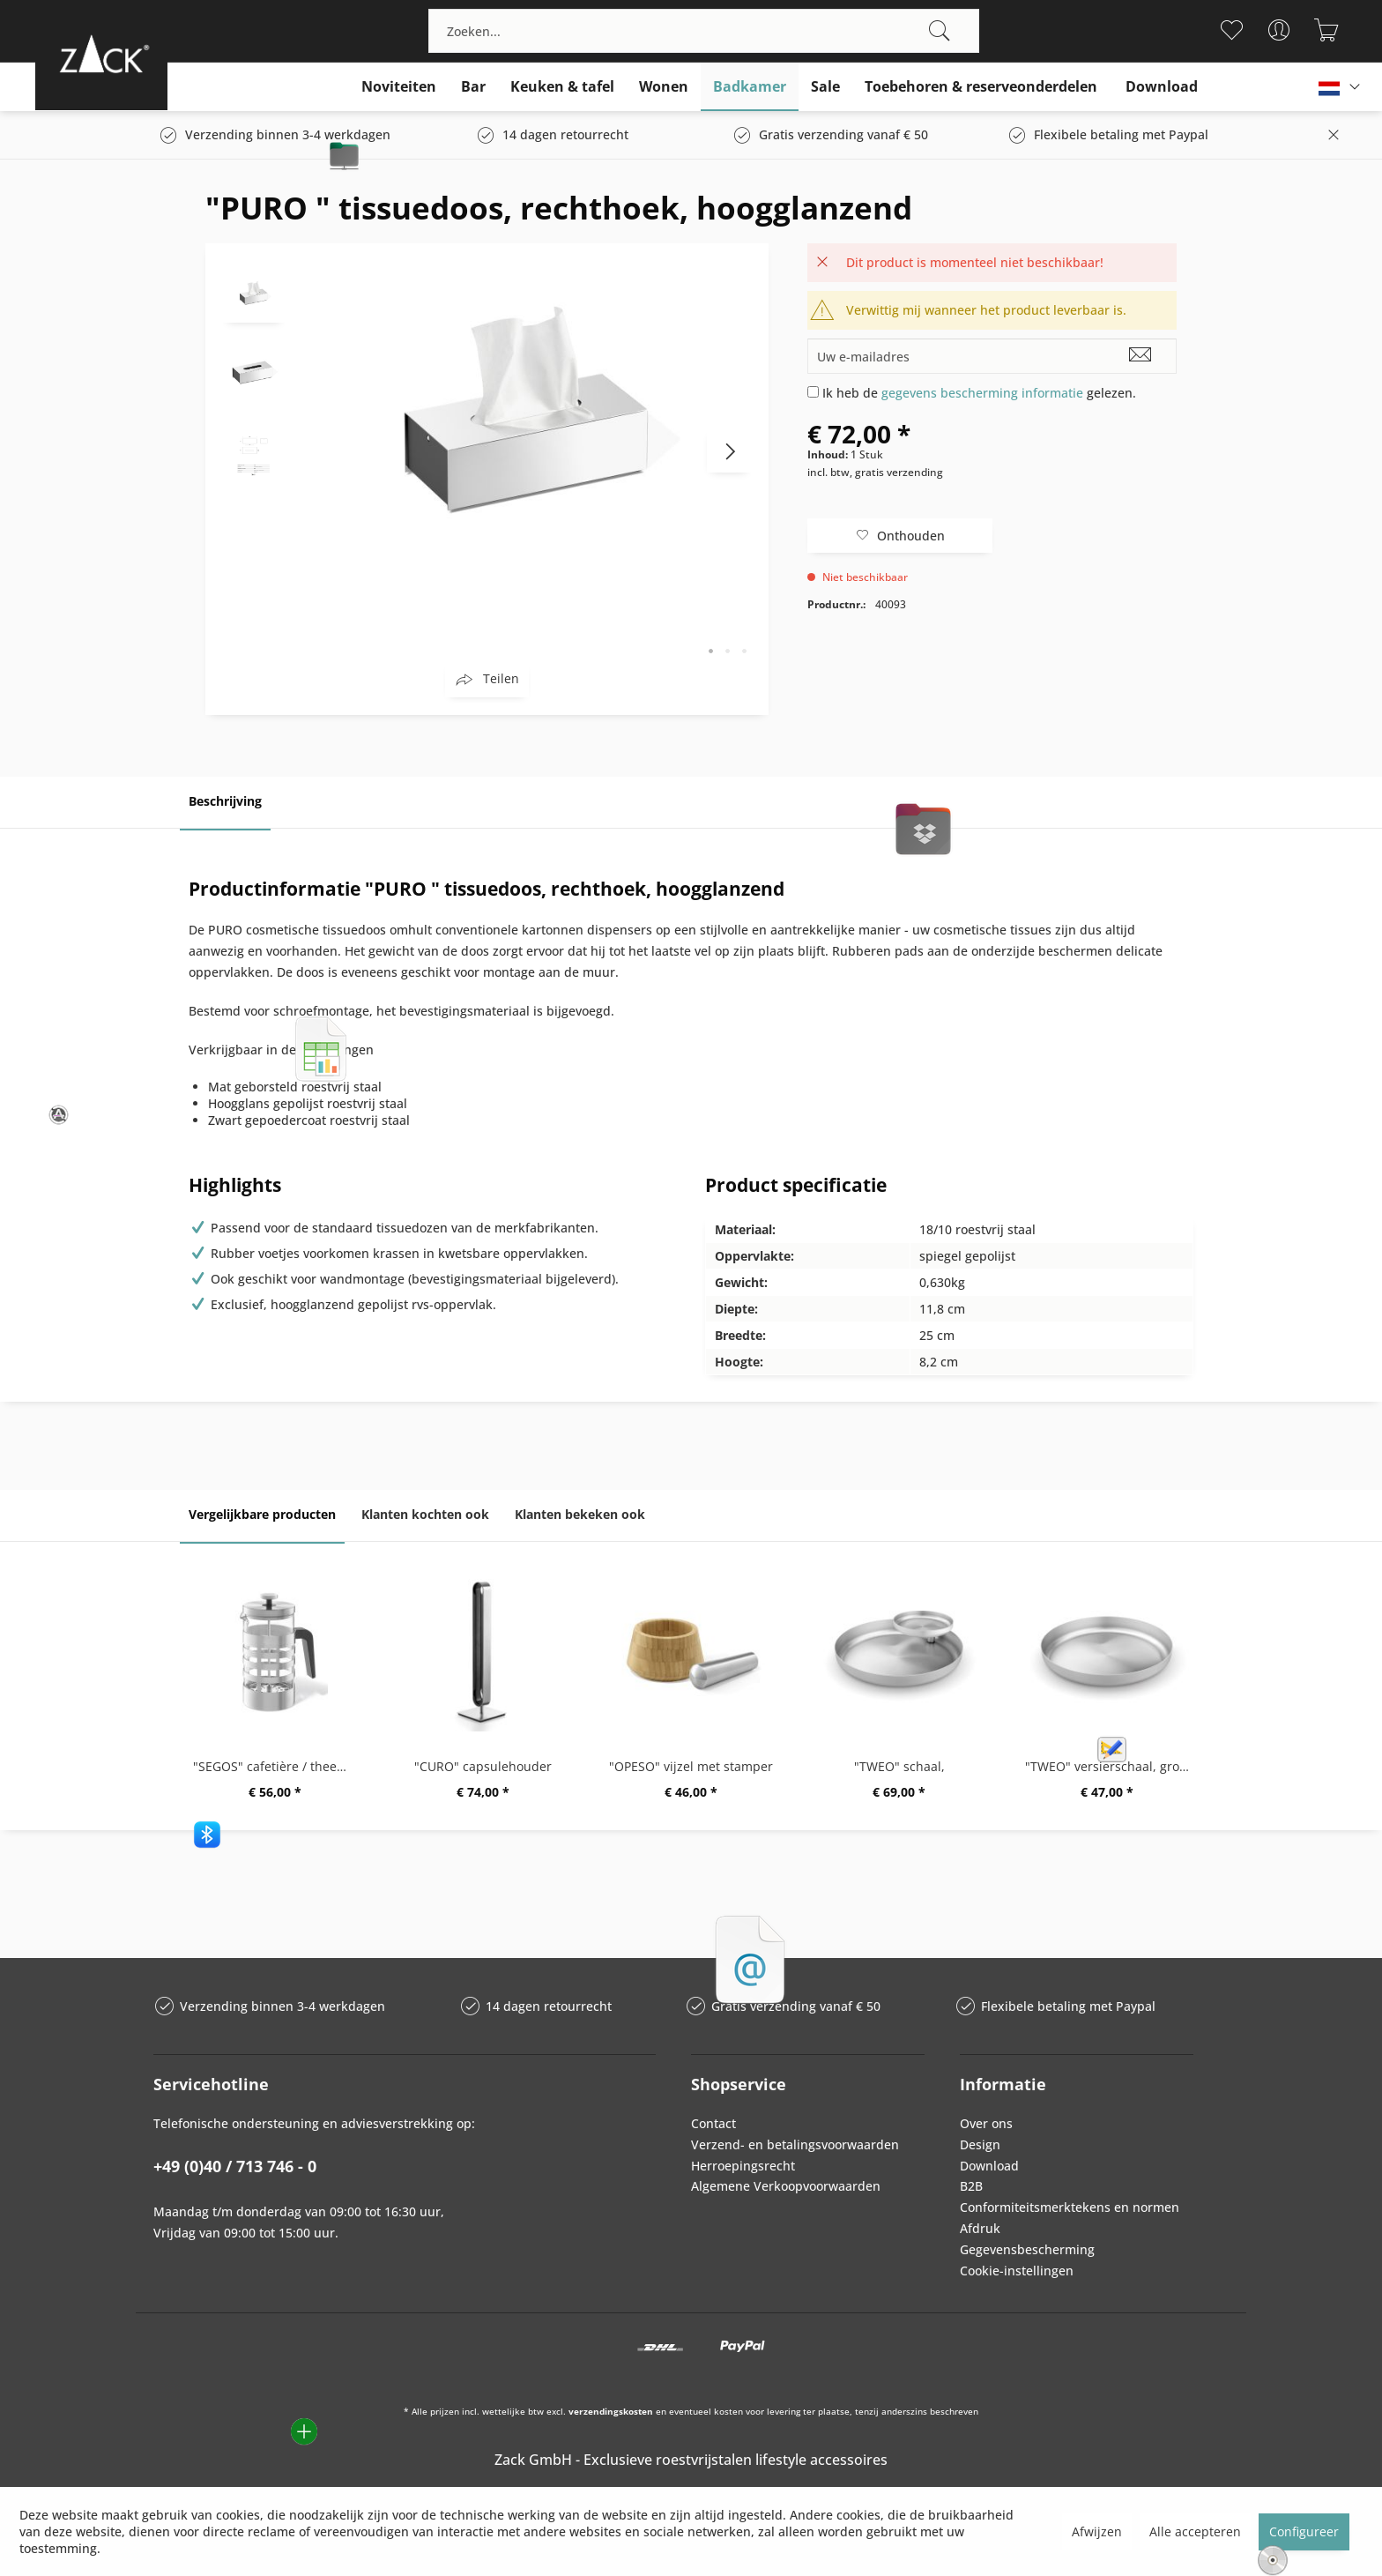 Image resolution: width=1382 pixels, height=2576 pixels. What do you see at coordinates (207, 1835) in the screenshot?
I see `toggle bluetooth on or off` at bounding box center [207, 1835].